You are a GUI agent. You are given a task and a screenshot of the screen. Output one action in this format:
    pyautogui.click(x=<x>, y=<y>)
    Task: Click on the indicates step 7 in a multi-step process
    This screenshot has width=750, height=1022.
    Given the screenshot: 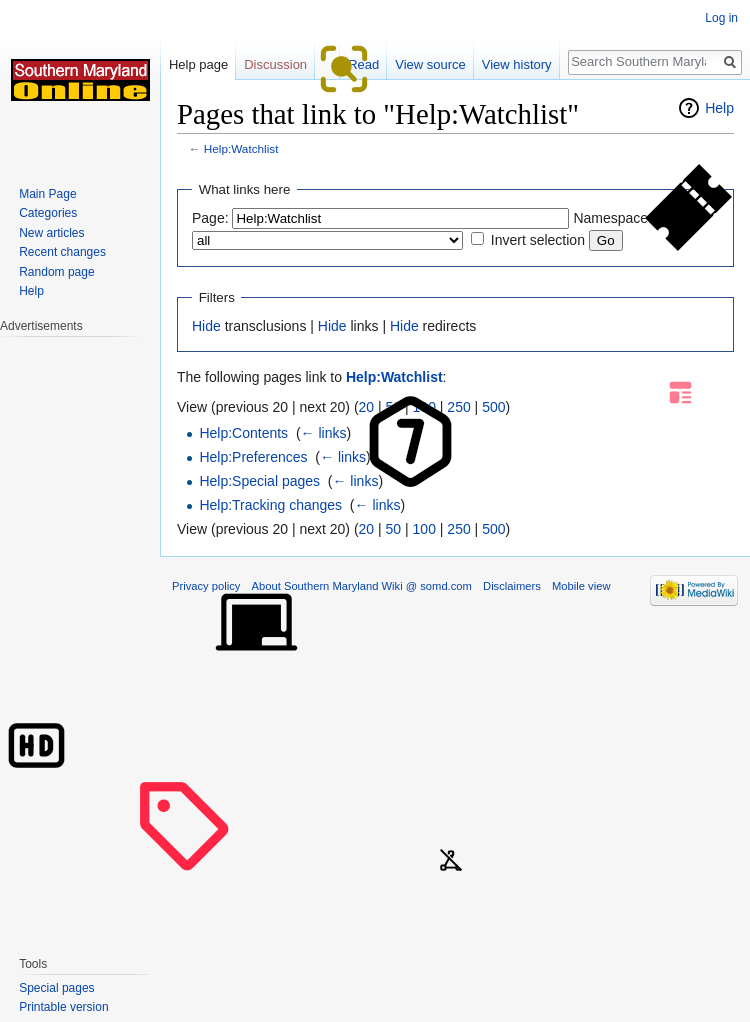 What is the action you would take?
    pyautogui.click(x=410, y=441)
    